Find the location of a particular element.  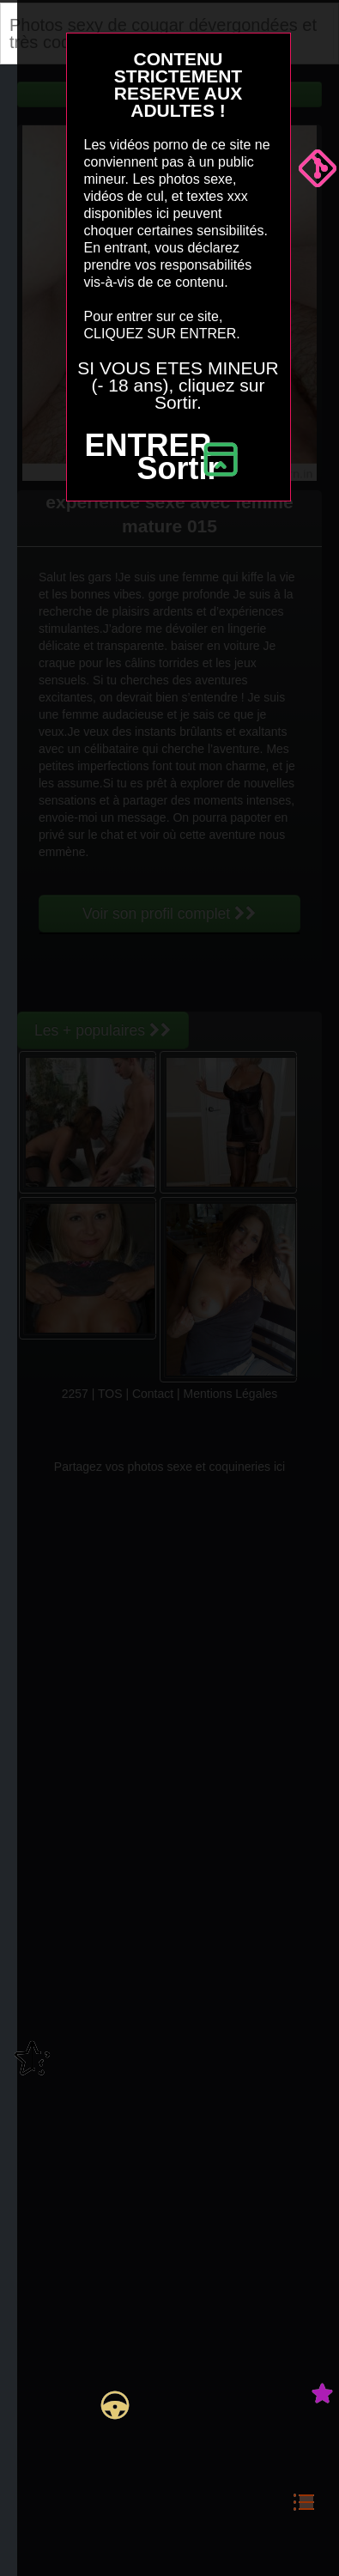

collapse the navigation bar is located at coordinates (221, 459).